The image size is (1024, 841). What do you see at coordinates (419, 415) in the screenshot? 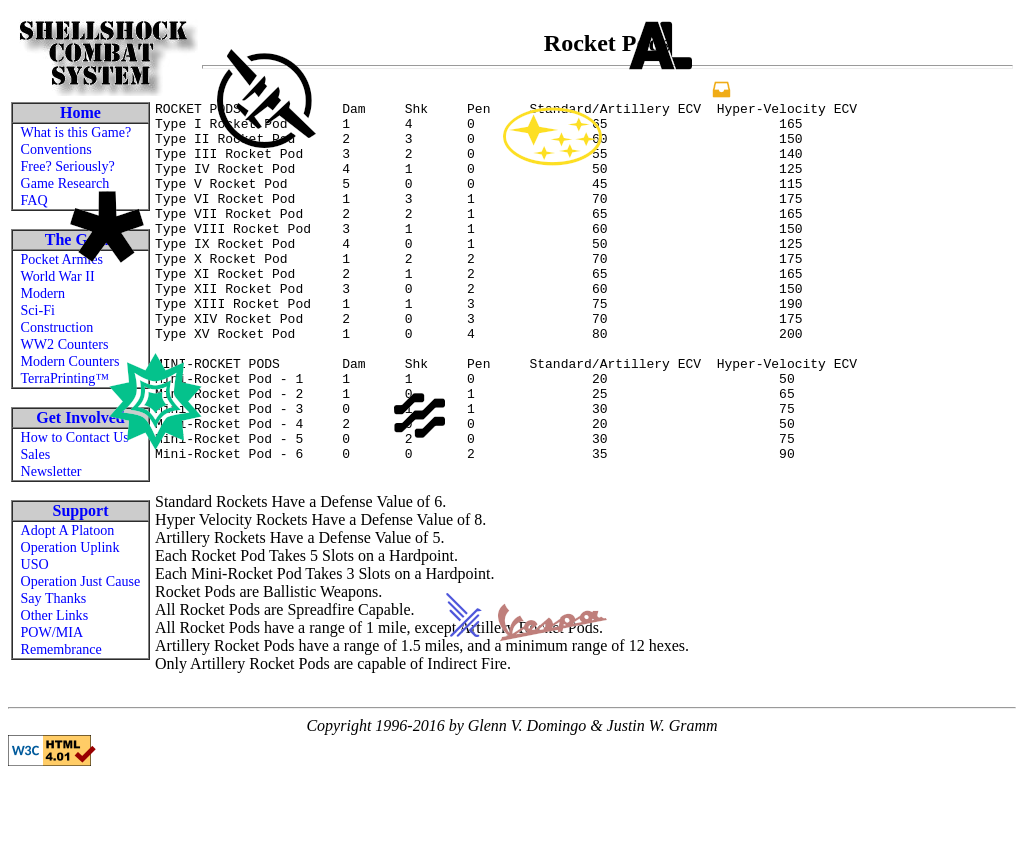
I see `langflow app logo` at bounding box center [419, 415].